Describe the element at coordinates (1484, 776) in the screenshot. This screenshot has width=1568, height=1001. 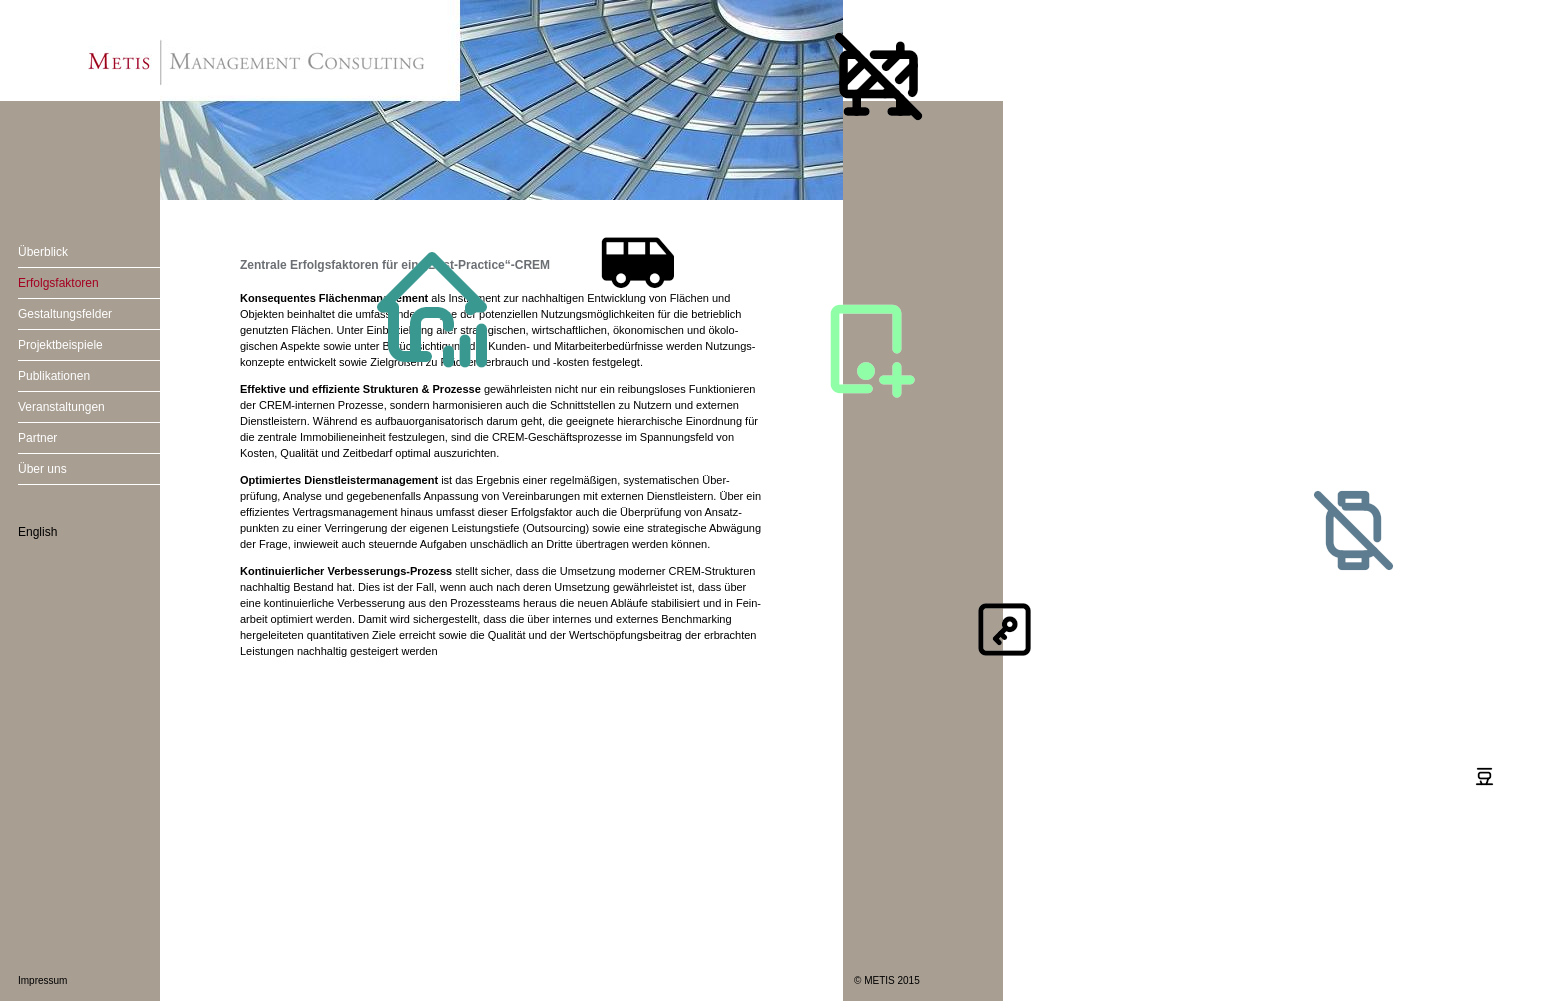
I see `open Douban app` at that location.